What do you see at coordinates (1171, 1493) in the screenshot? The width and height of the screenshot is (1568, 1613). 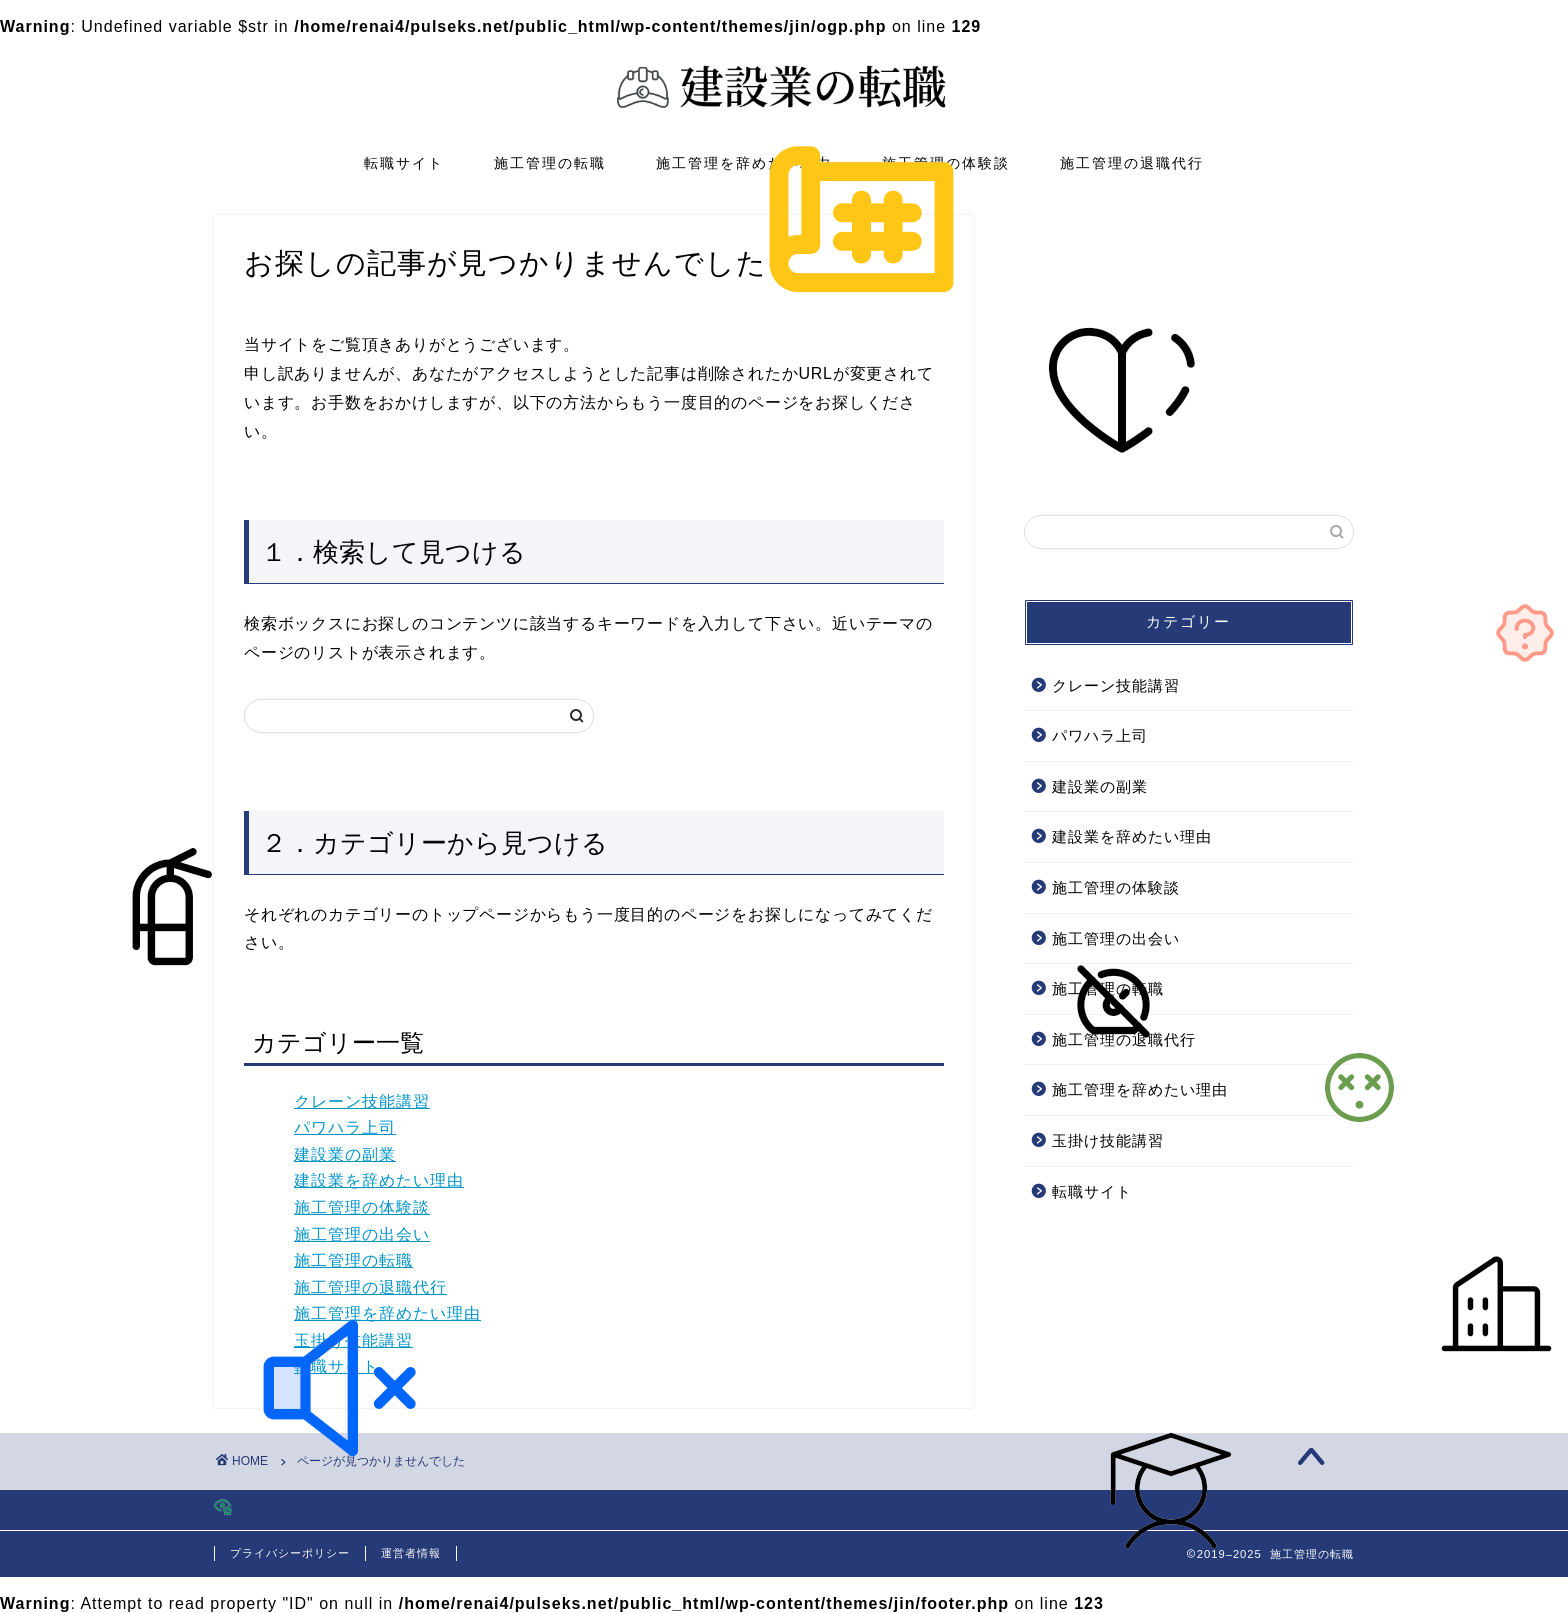 I see `view student profile` at bounding box center [1171, 1493].